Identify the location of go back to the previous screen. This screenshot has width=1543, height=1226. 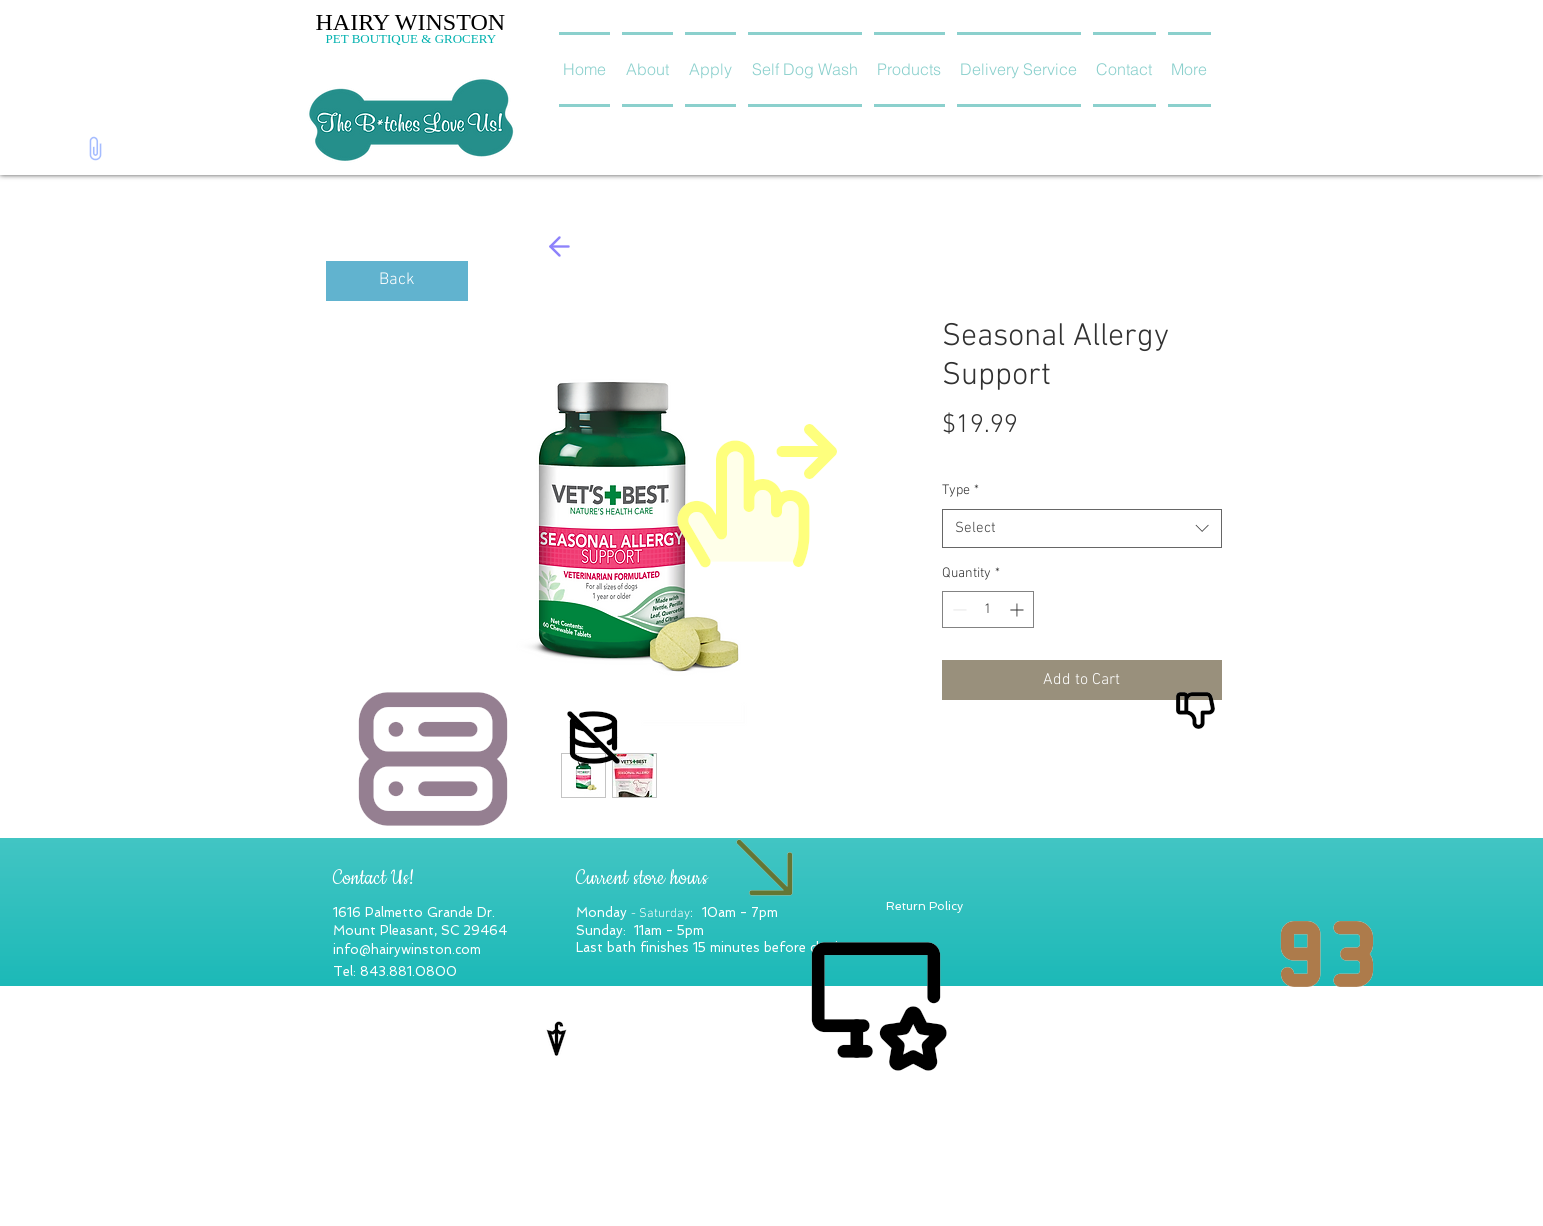
(559, 246).